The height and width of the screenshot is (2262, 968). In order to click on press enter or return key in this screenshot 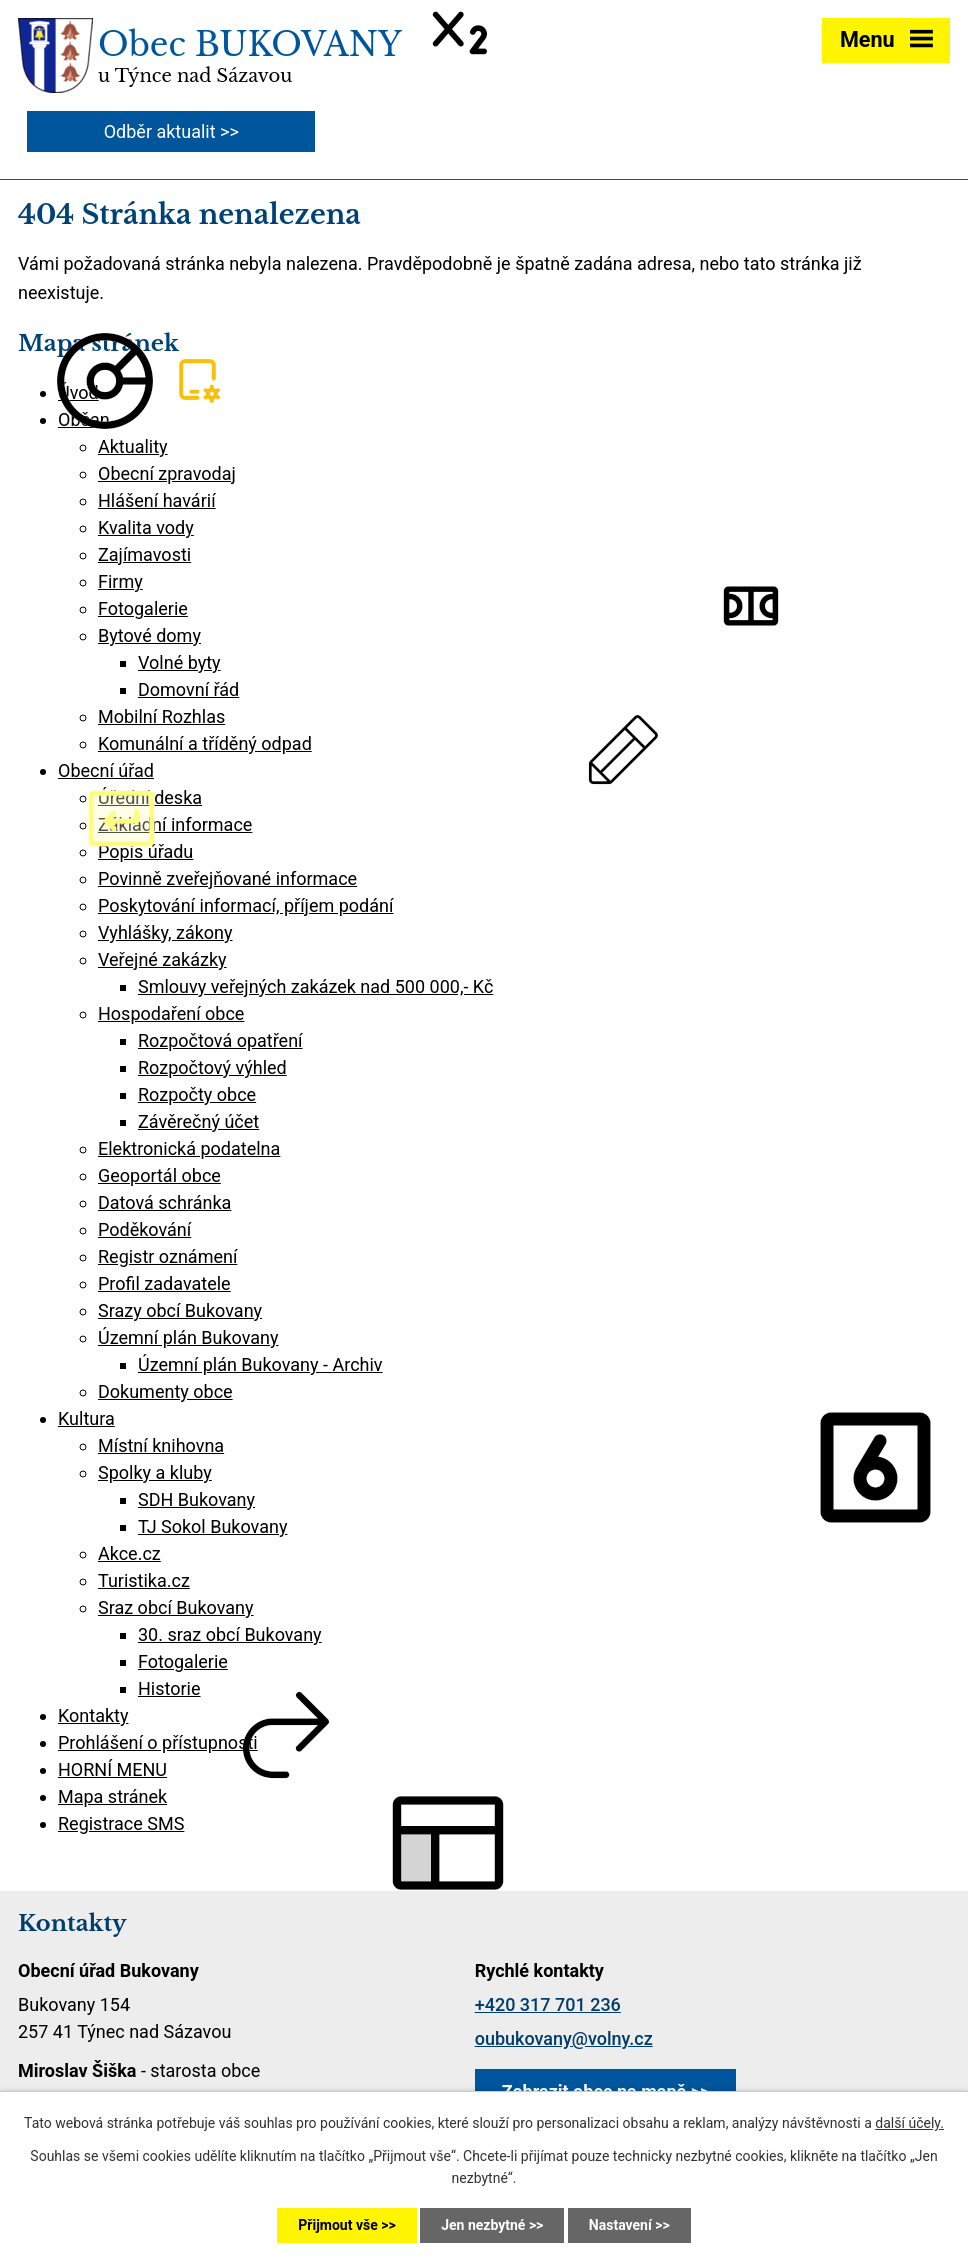, I will do `click(121, 818)`.